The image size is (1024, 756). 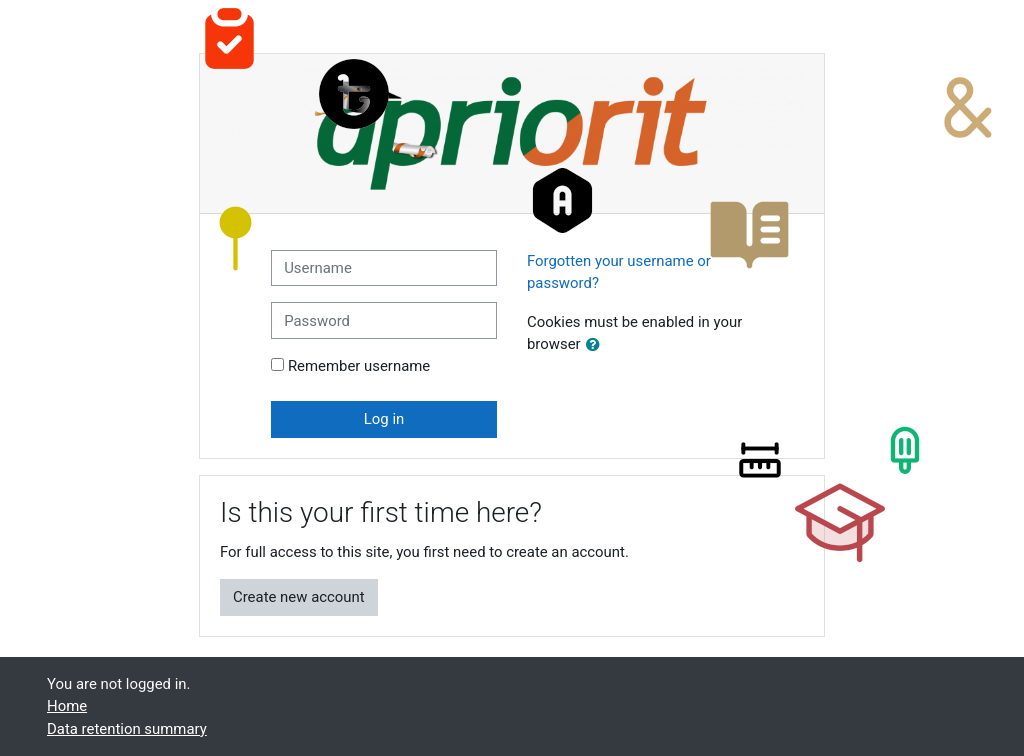 What do you see at coordinates (760, 461) in the screenshot?
I see `measure dimensions or distance` at bounding box center [760, 461].